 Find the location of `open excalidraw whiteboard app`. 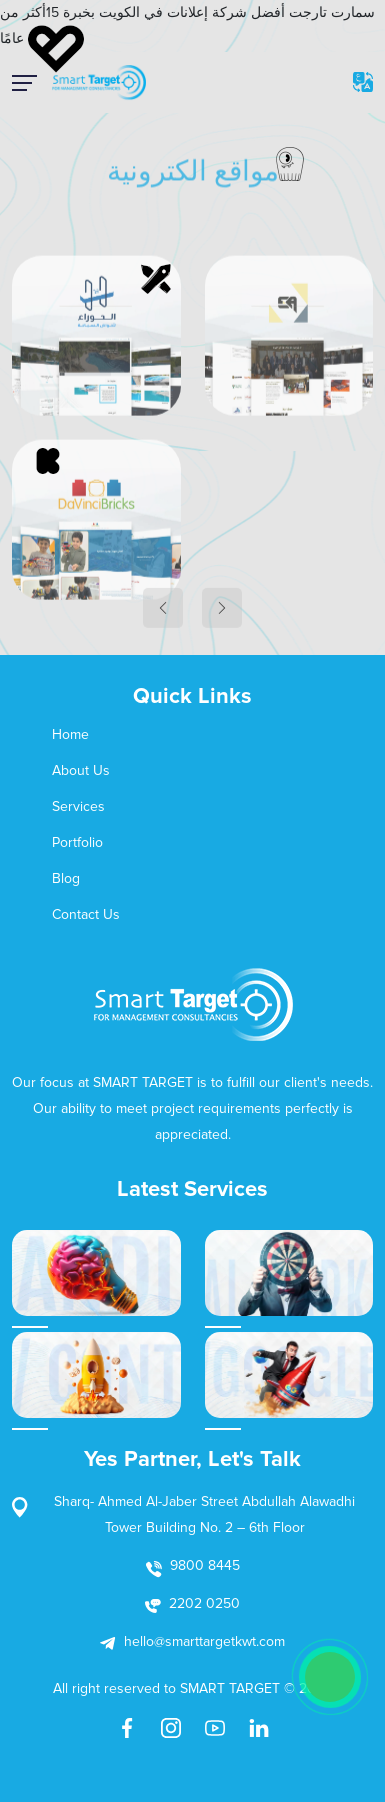

open excalidraw whiteboard app is located at coordinates (156, 279).